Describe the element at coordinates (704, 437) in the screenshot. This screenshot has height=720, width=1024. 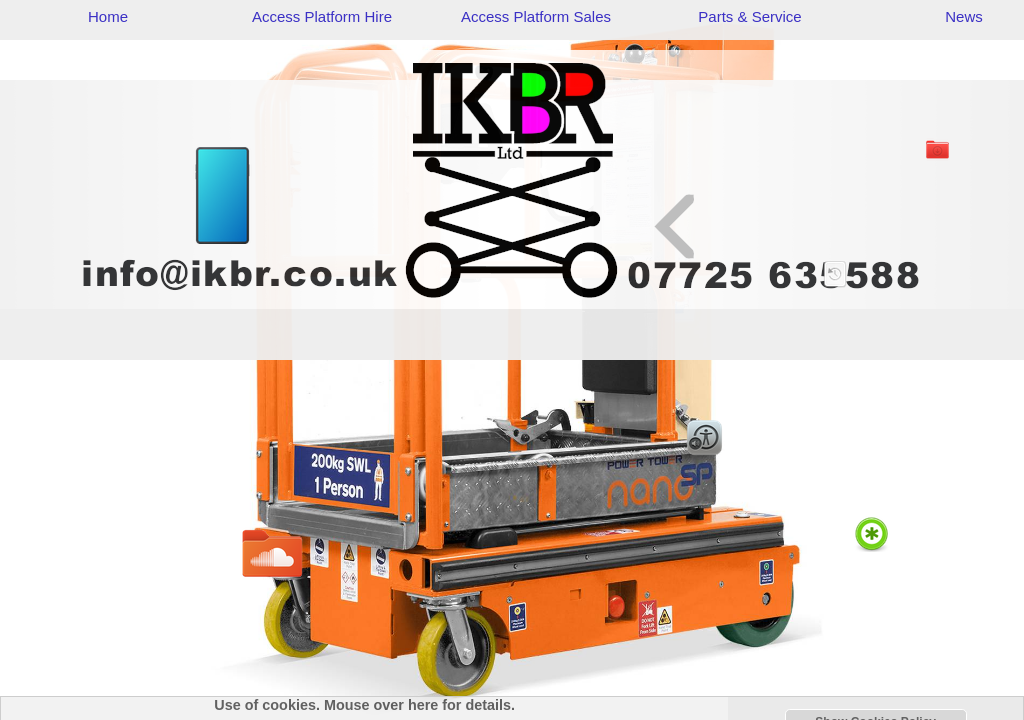
I see `open voiceover accessibility settings` at that location.